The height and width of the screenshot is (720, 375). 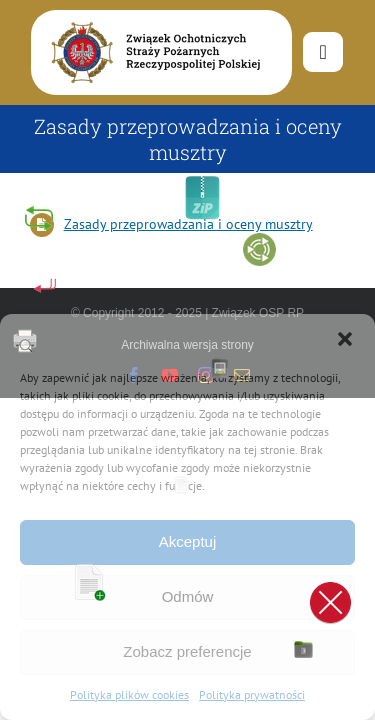 What do you see at coordinates (44, 285) in the screenshot?
I see `reply to all recipients of an email` at bounding box center [44, 285].